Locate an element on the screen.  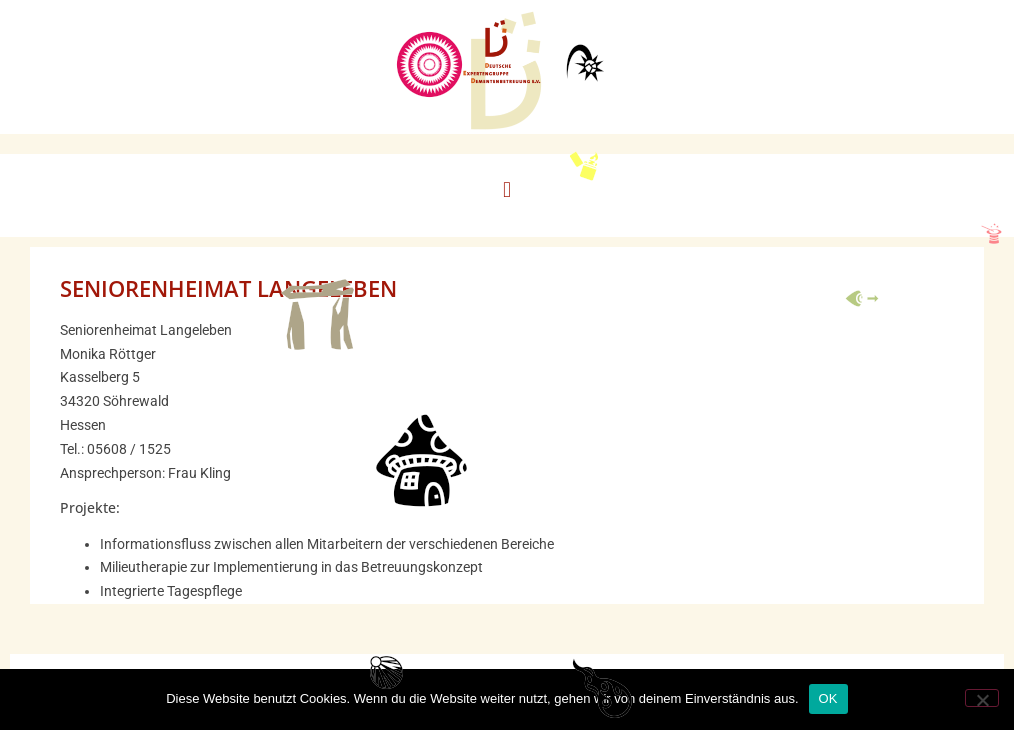
decorative mandala or loading spinner element is located at coordinates (429, 64).